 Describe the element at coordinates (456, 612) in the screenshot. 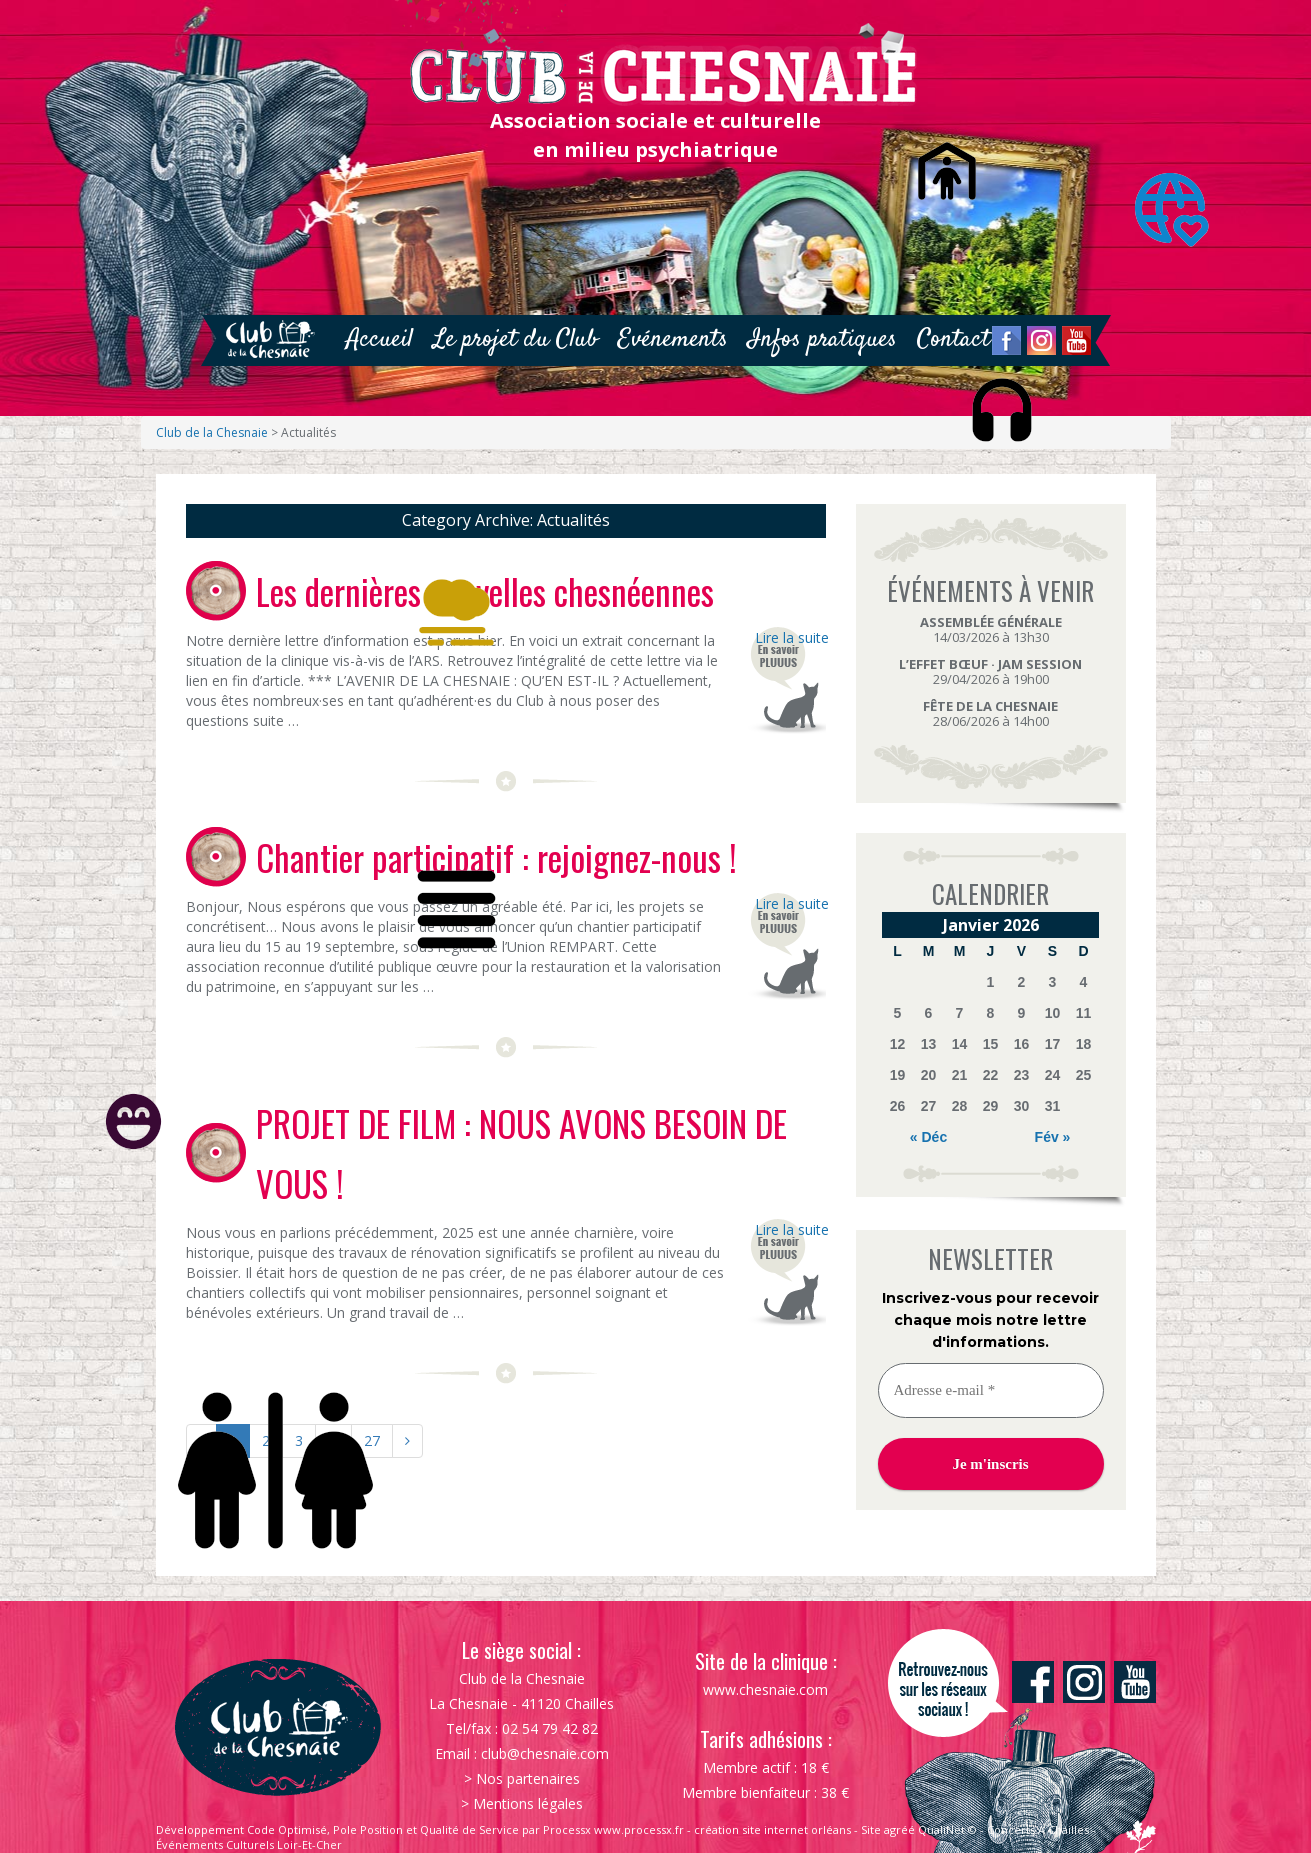

I see `indicates smog or poor air quality conditions` at that location.